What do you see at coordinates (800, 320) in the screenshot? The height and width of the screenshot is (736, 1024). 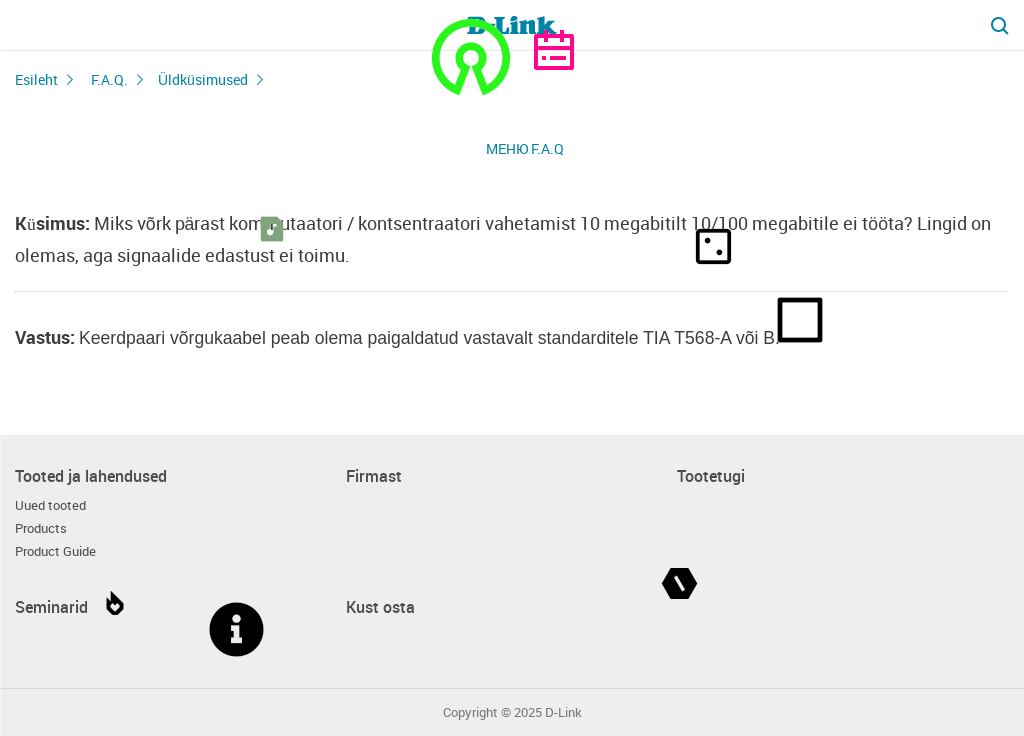 I see `an unchecked checkbox awaiting selection` at bounding box center [800, 320].